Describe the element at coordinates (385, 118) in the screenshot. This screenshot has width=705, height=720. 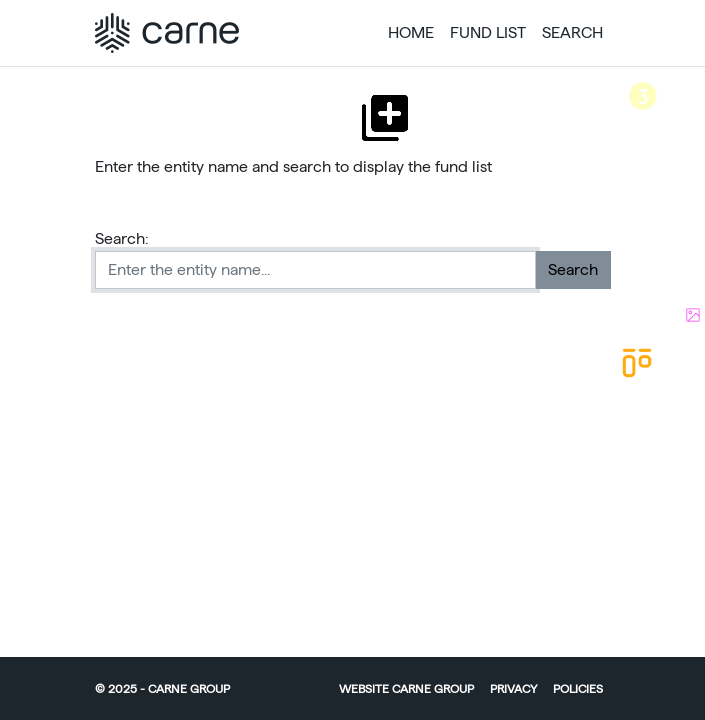
I see `add to your library` at that location.